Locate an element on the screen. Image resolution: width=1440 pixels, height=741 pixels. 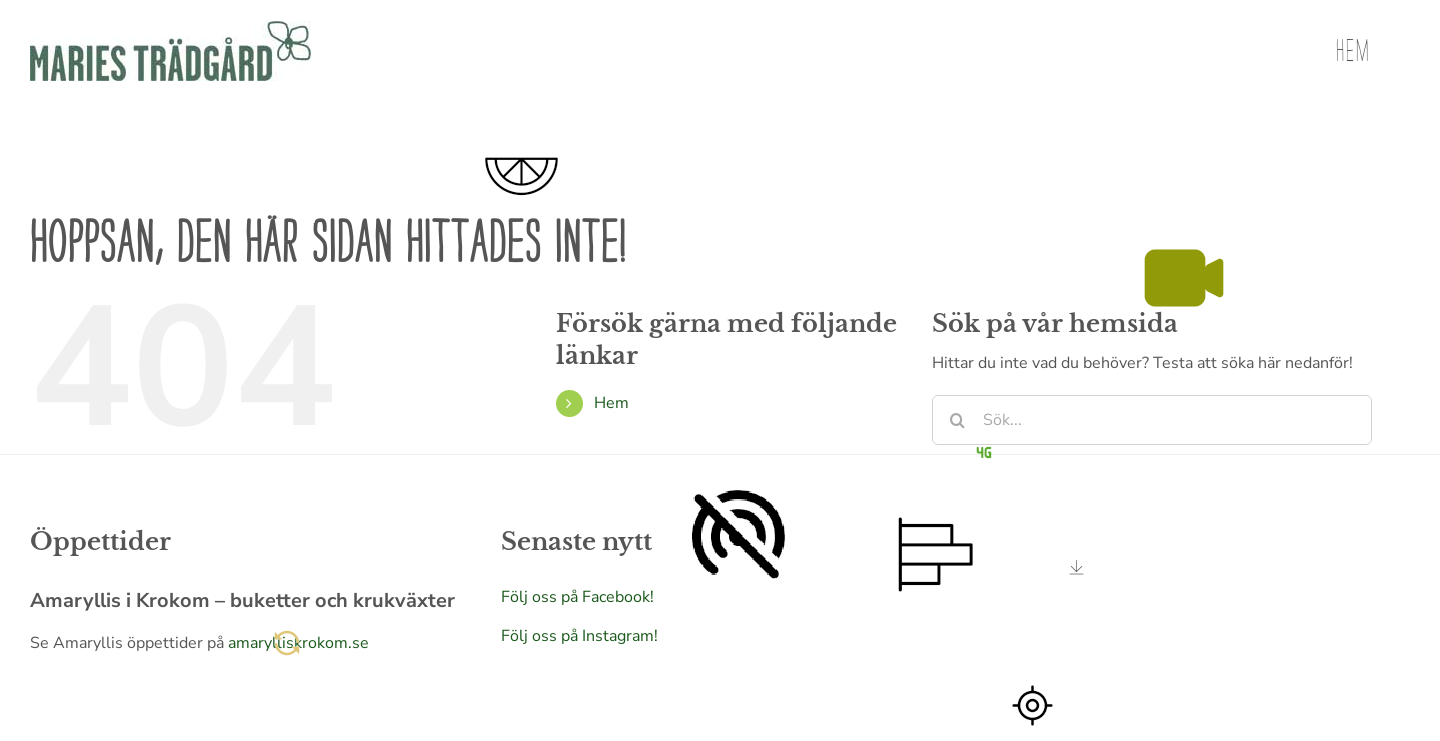
center map on current location is located at coordinates (1032, 705).